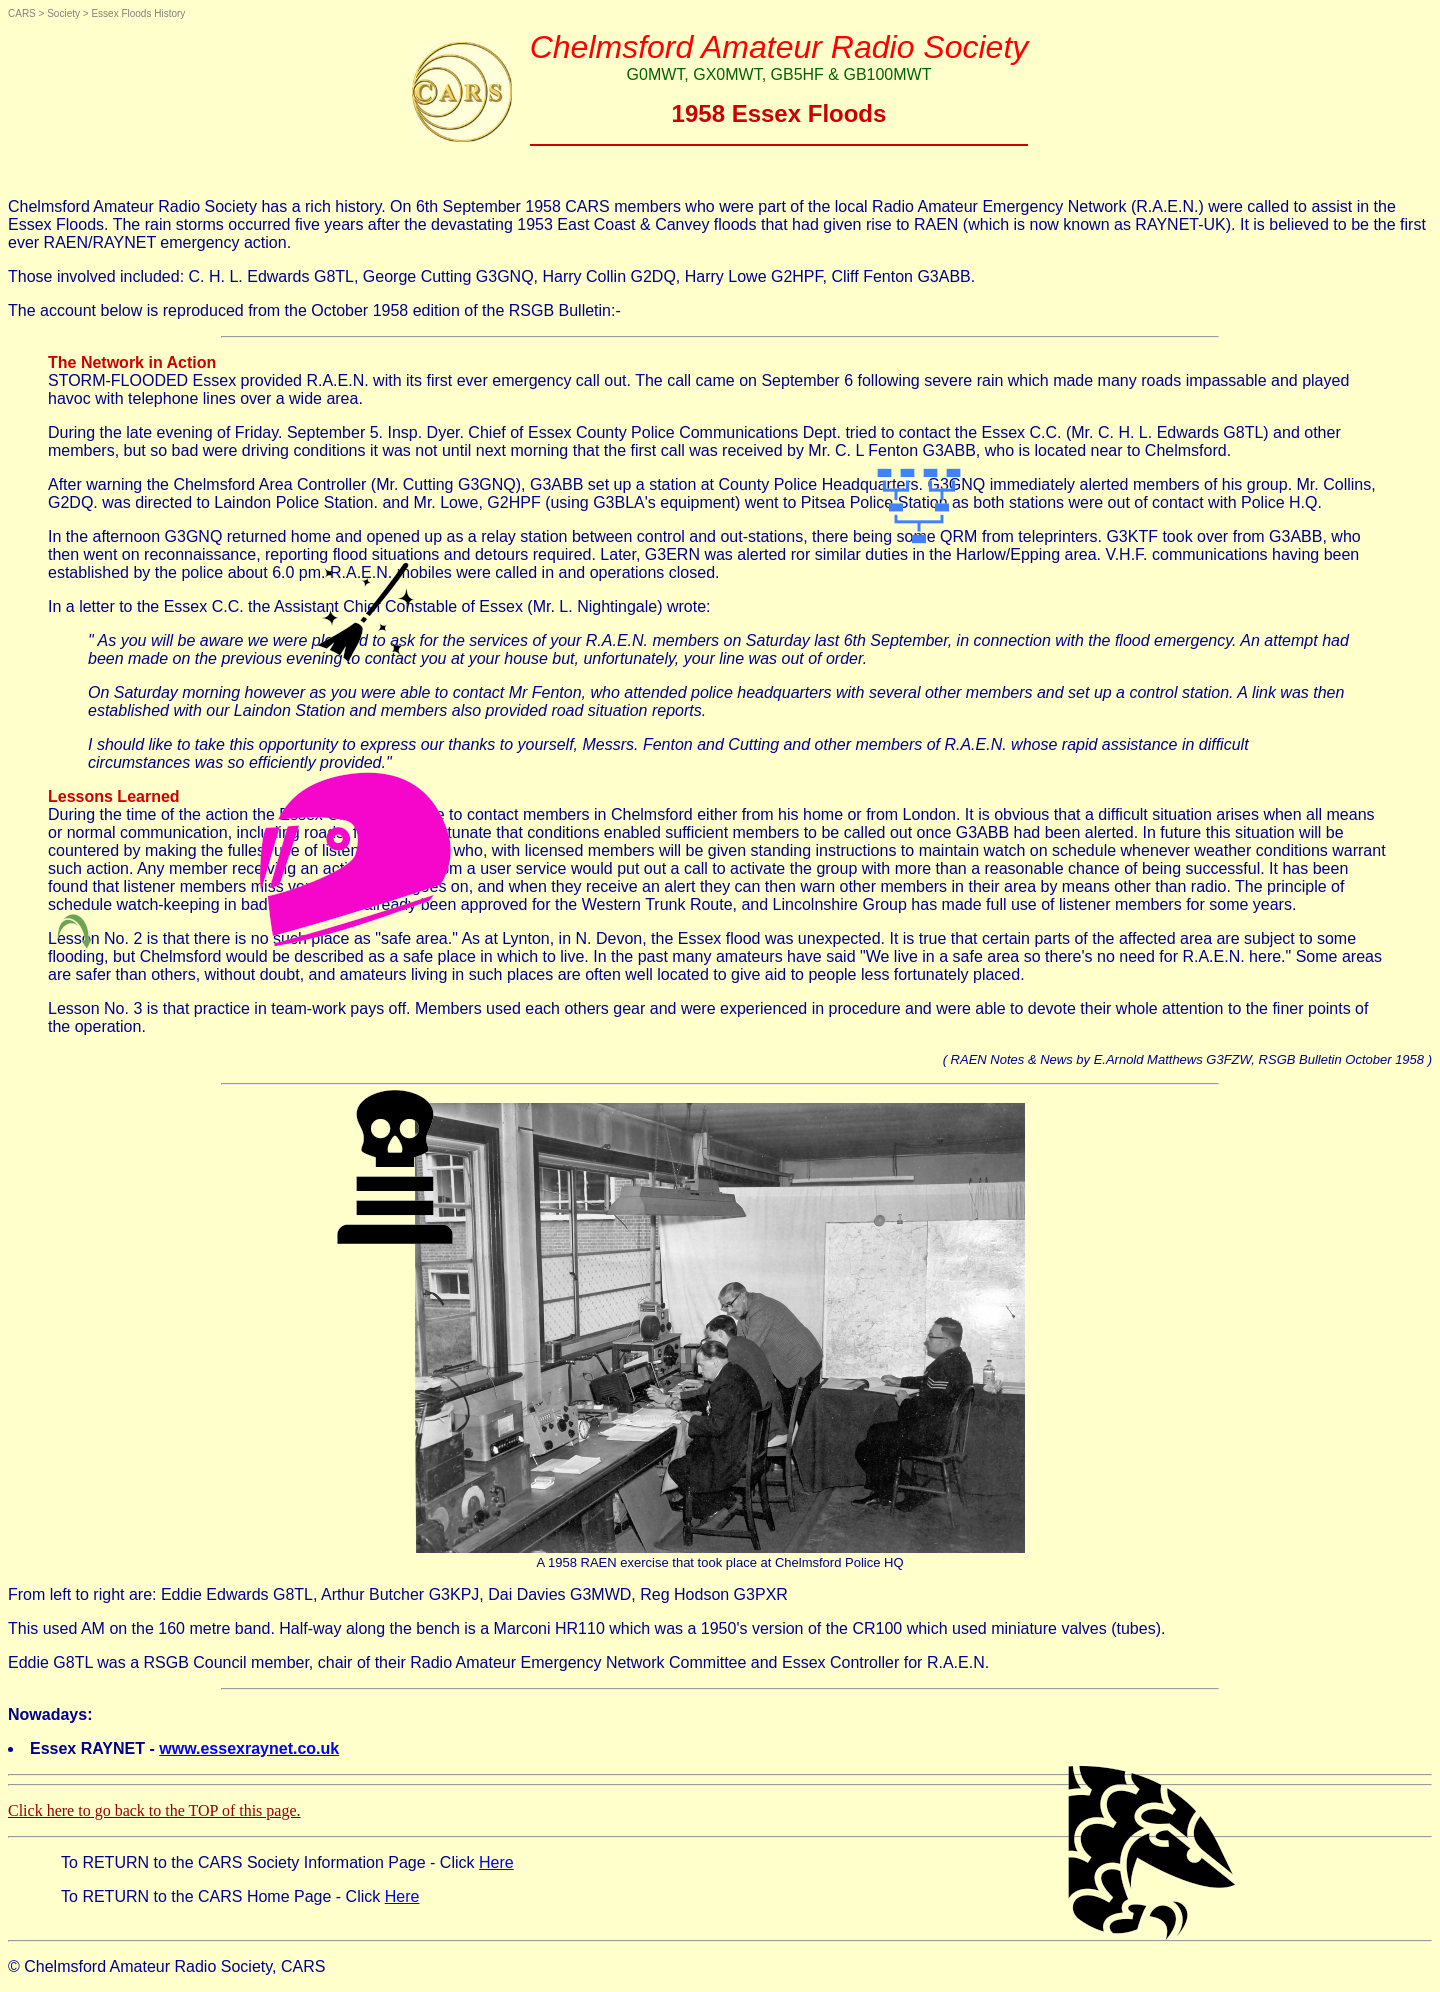  I want to click on indicates a telefrag kill in-game, so click(395, 1167).